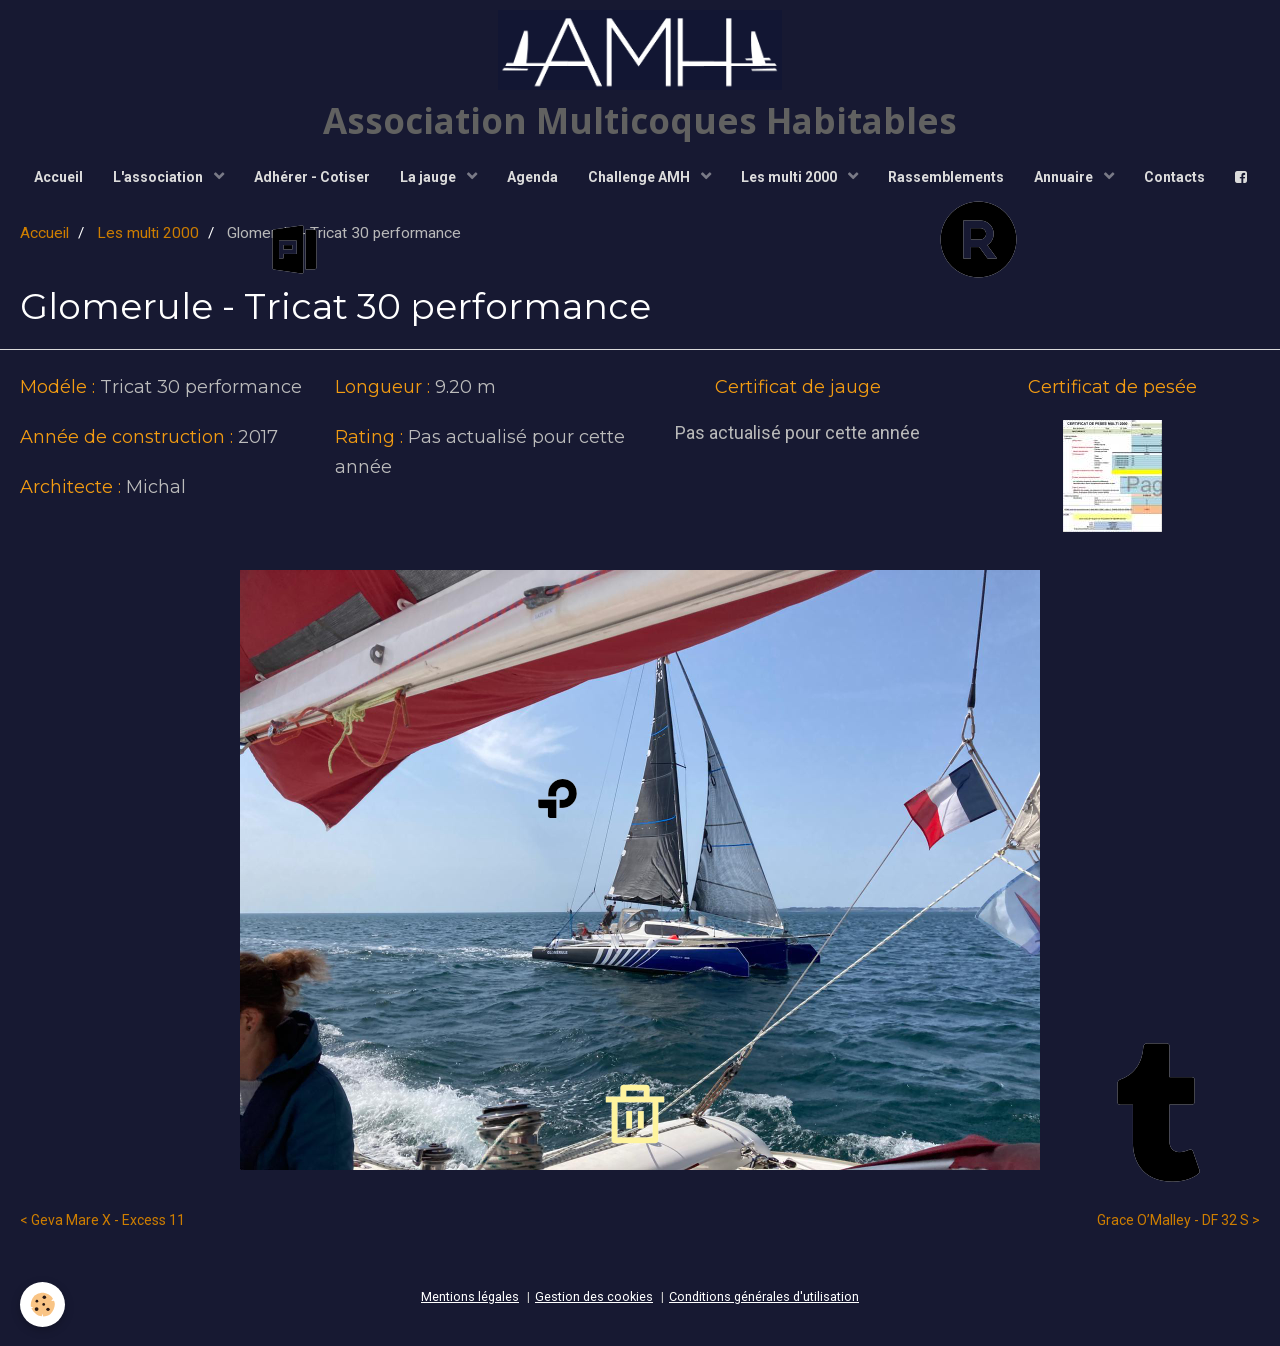  Describe the element at coordinates (1158, 1112) in the screenshot. I see `open tumblr app` at that location.